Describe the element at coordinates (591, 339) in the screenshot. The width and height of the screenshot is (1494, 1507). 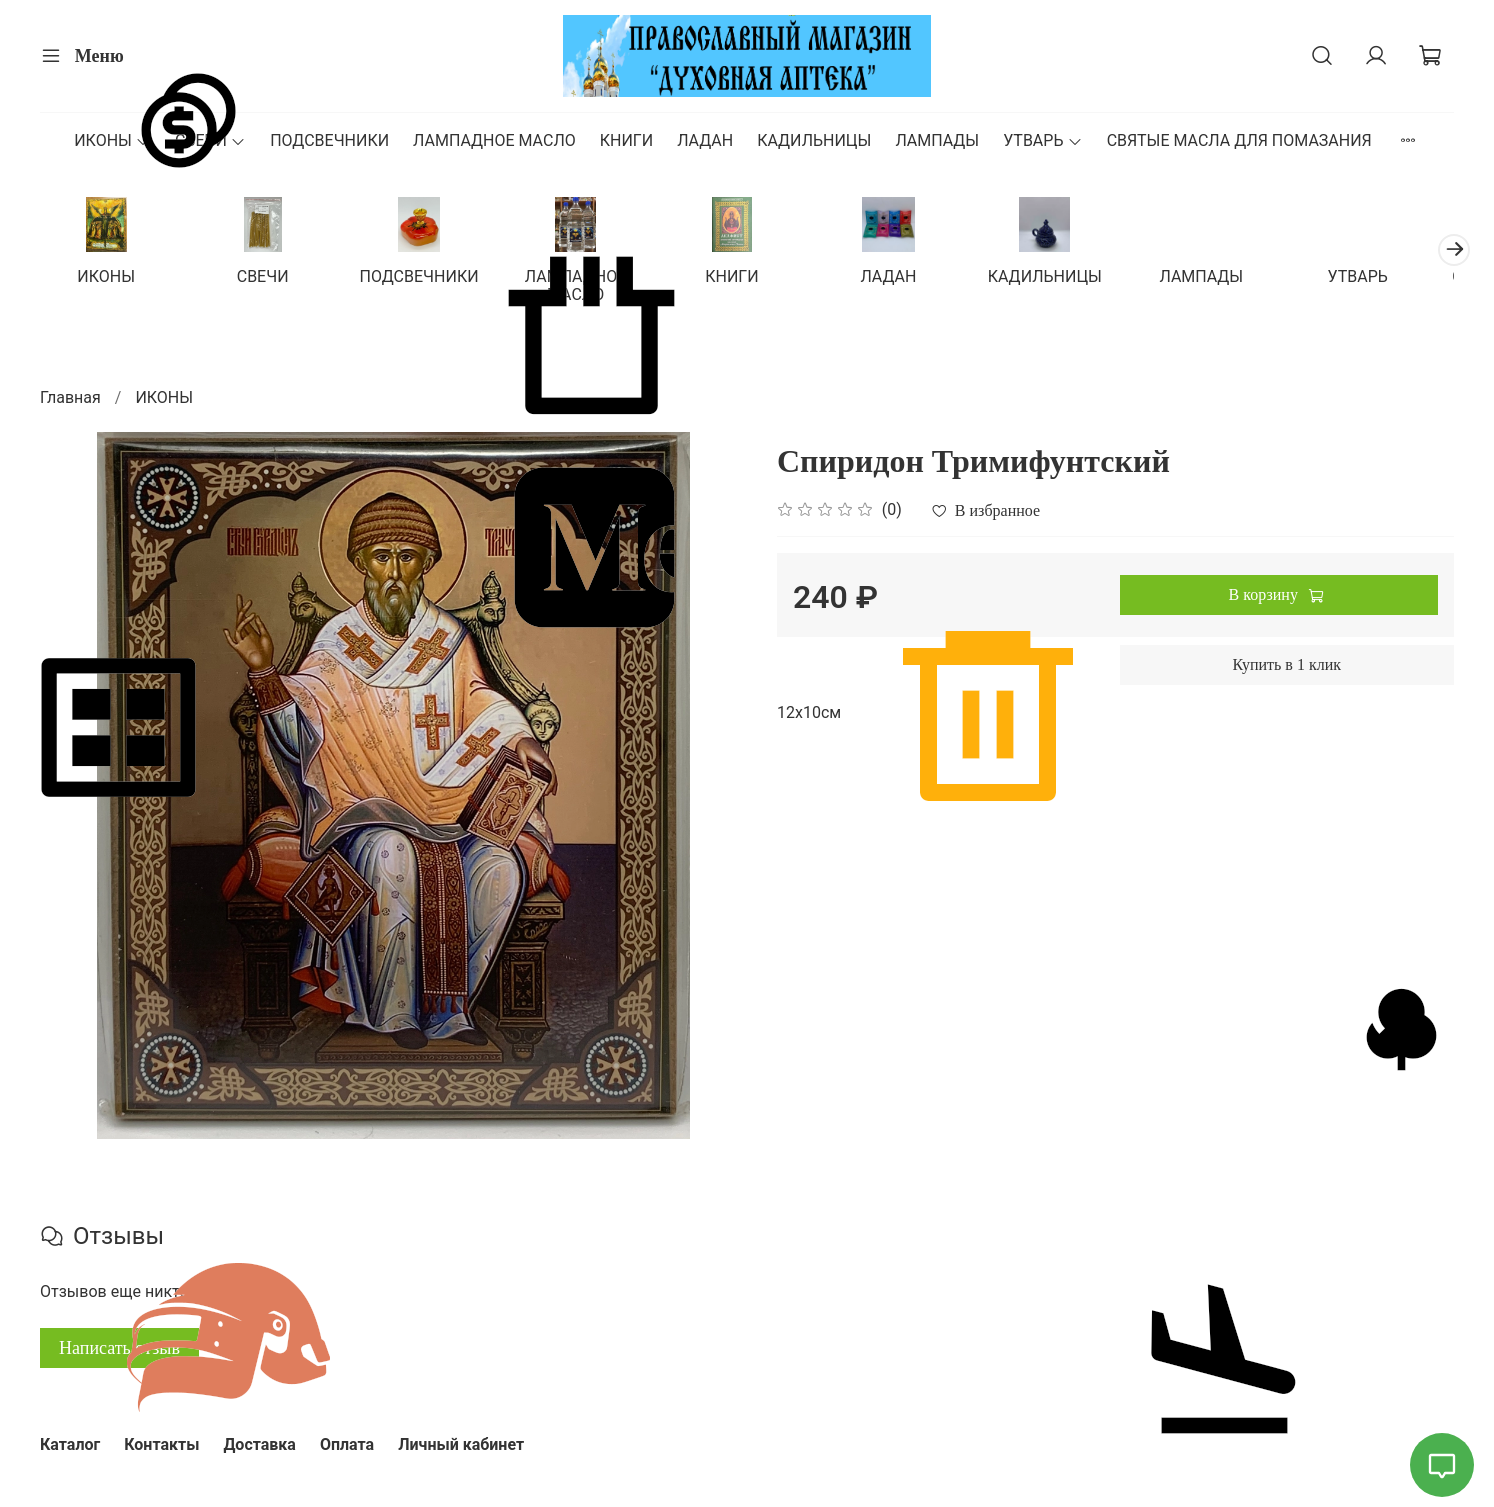
I see `connect to a sensor device` at that location.